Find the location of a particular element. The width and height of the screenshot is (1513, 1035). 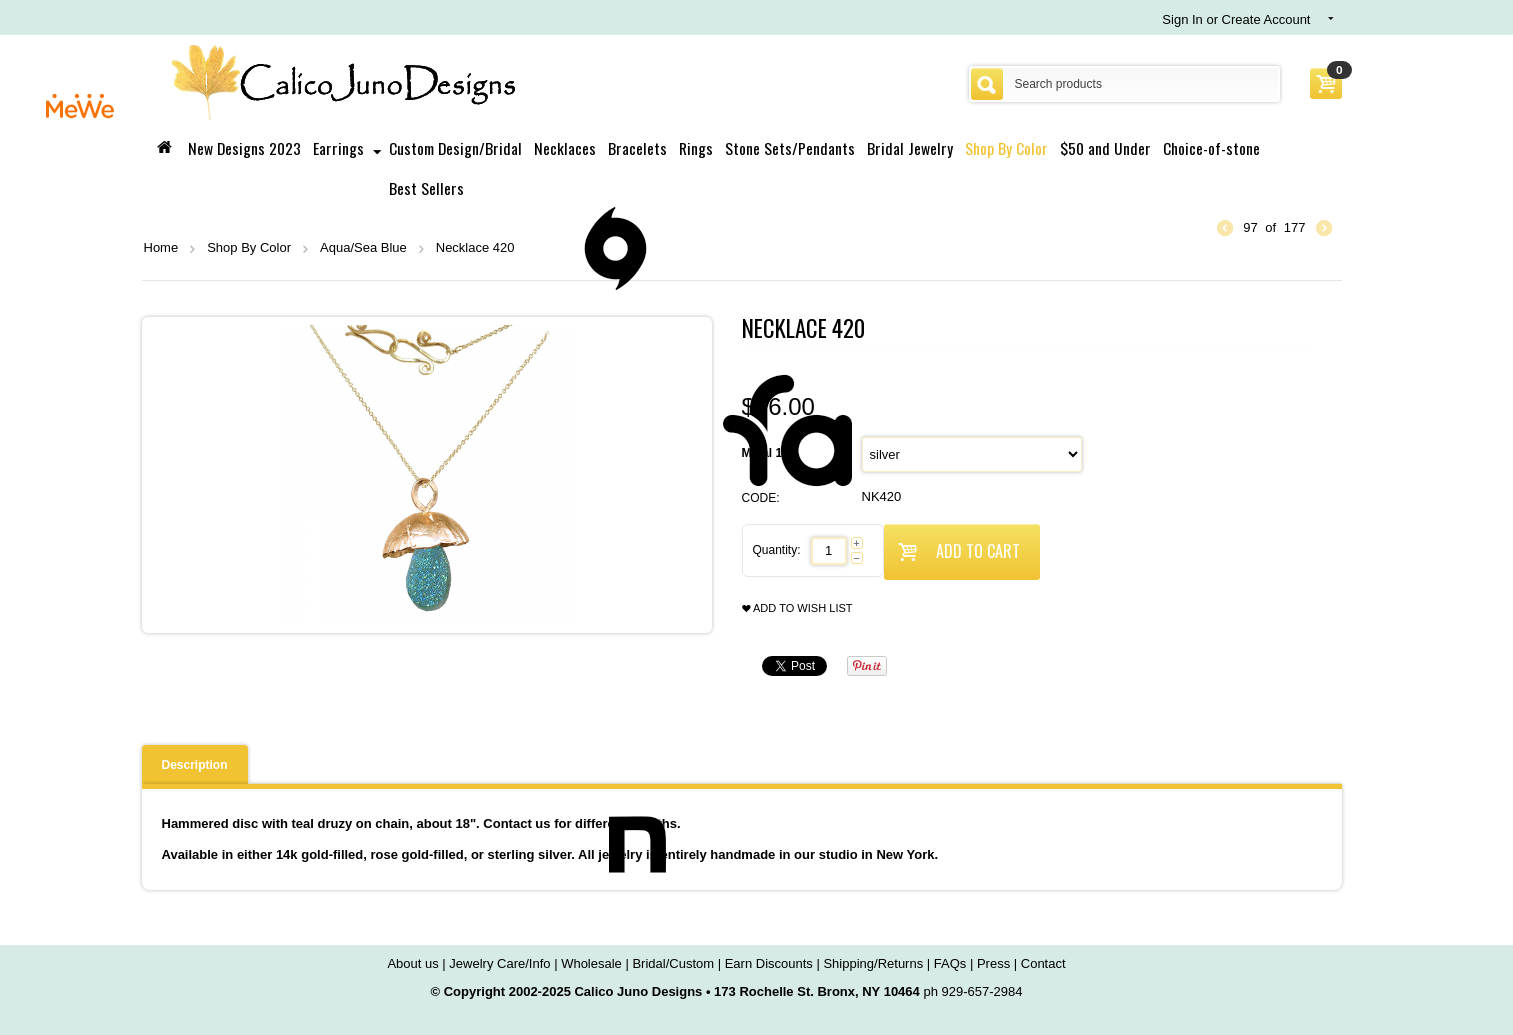

launch Origin gaming client is located at coordinates (615, 248).